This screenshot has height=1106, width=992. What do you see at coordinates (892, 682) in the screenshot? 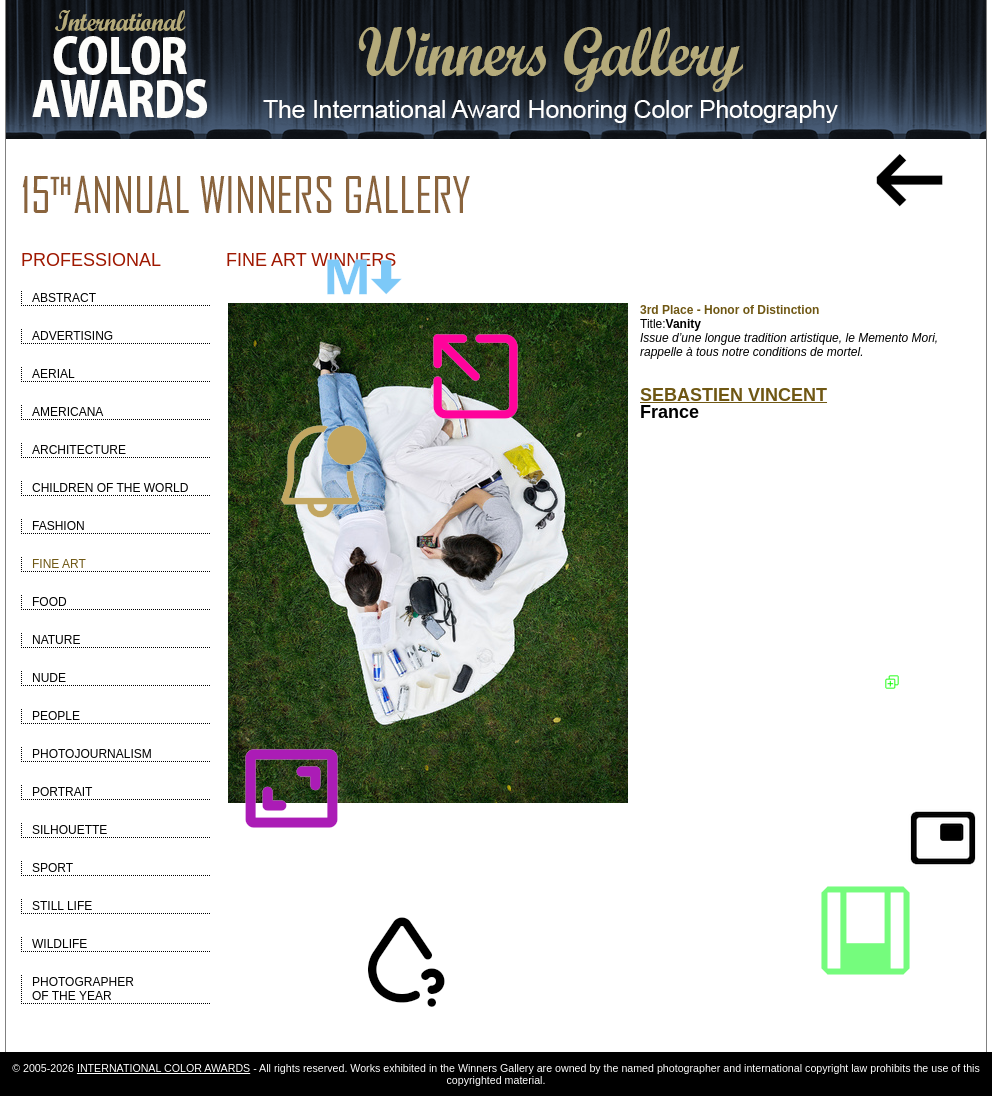
I see `expand all collapsed sections` at bounding box center [892, 682].